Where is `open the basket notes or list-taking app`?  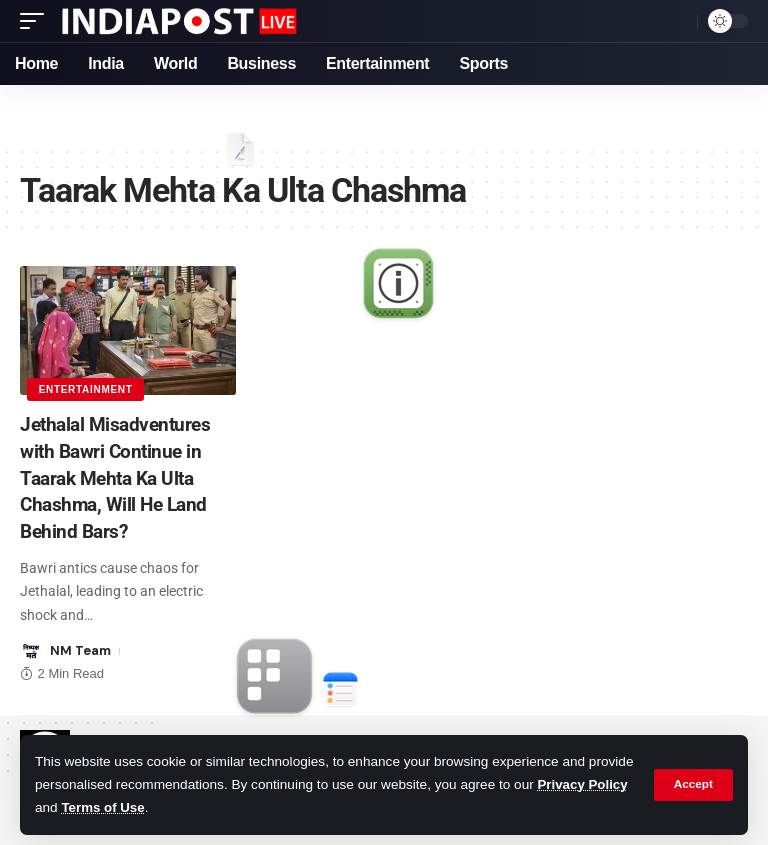
open the basket notes or list-taking app is located at coordinates (340, 689).